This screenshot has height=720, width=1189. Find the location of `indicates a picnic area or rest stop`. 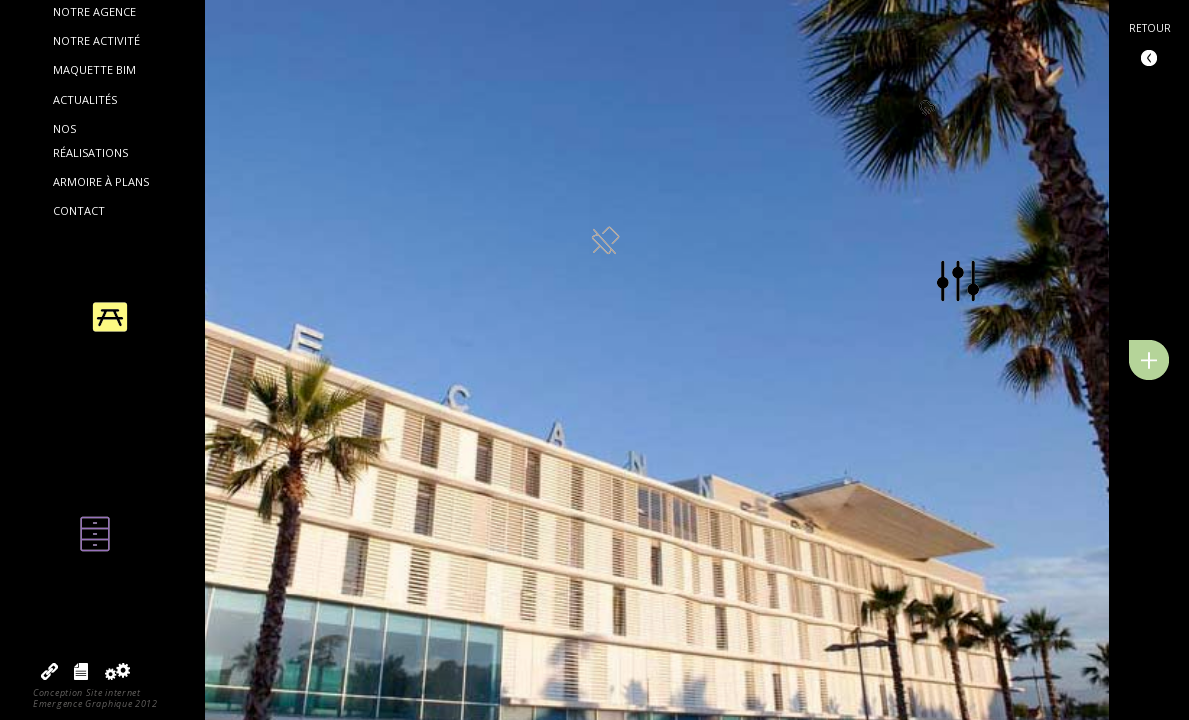

indicates a picnic area or rest stop is located at coordinates (110, 317).